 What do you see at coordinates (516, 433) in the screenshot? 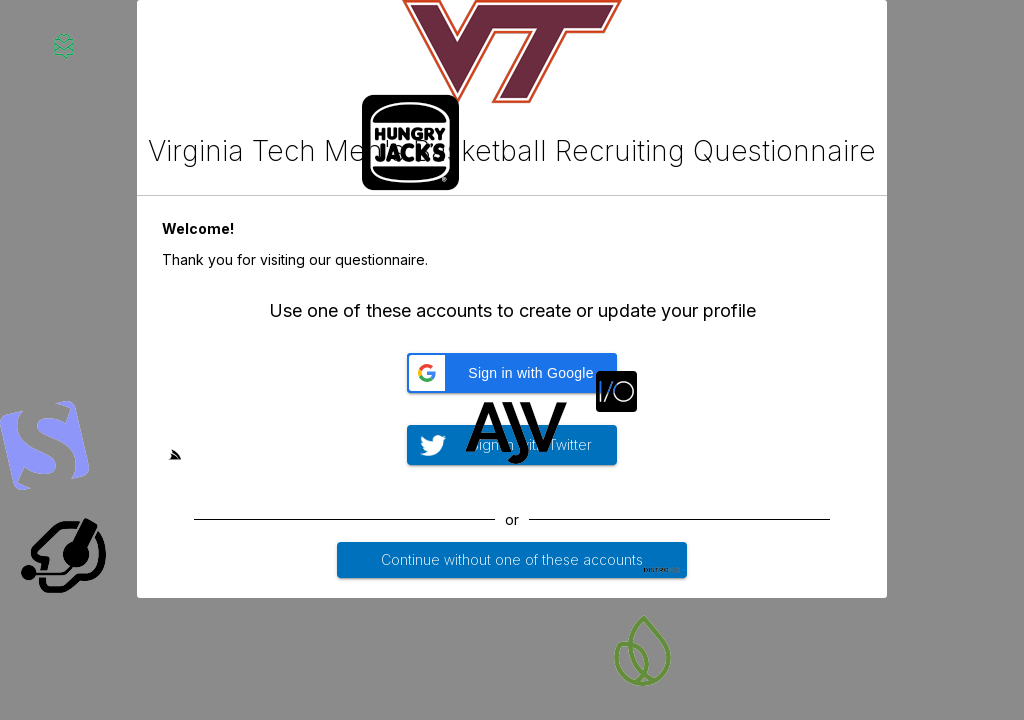
I see `ajv json schema validator logo` at bounding box center [516, 433].